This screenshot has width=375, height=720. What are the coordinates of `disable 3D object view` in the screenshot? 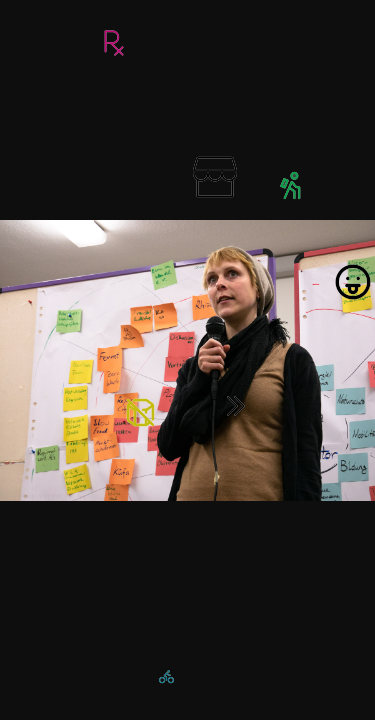 It's located at (140, 412).